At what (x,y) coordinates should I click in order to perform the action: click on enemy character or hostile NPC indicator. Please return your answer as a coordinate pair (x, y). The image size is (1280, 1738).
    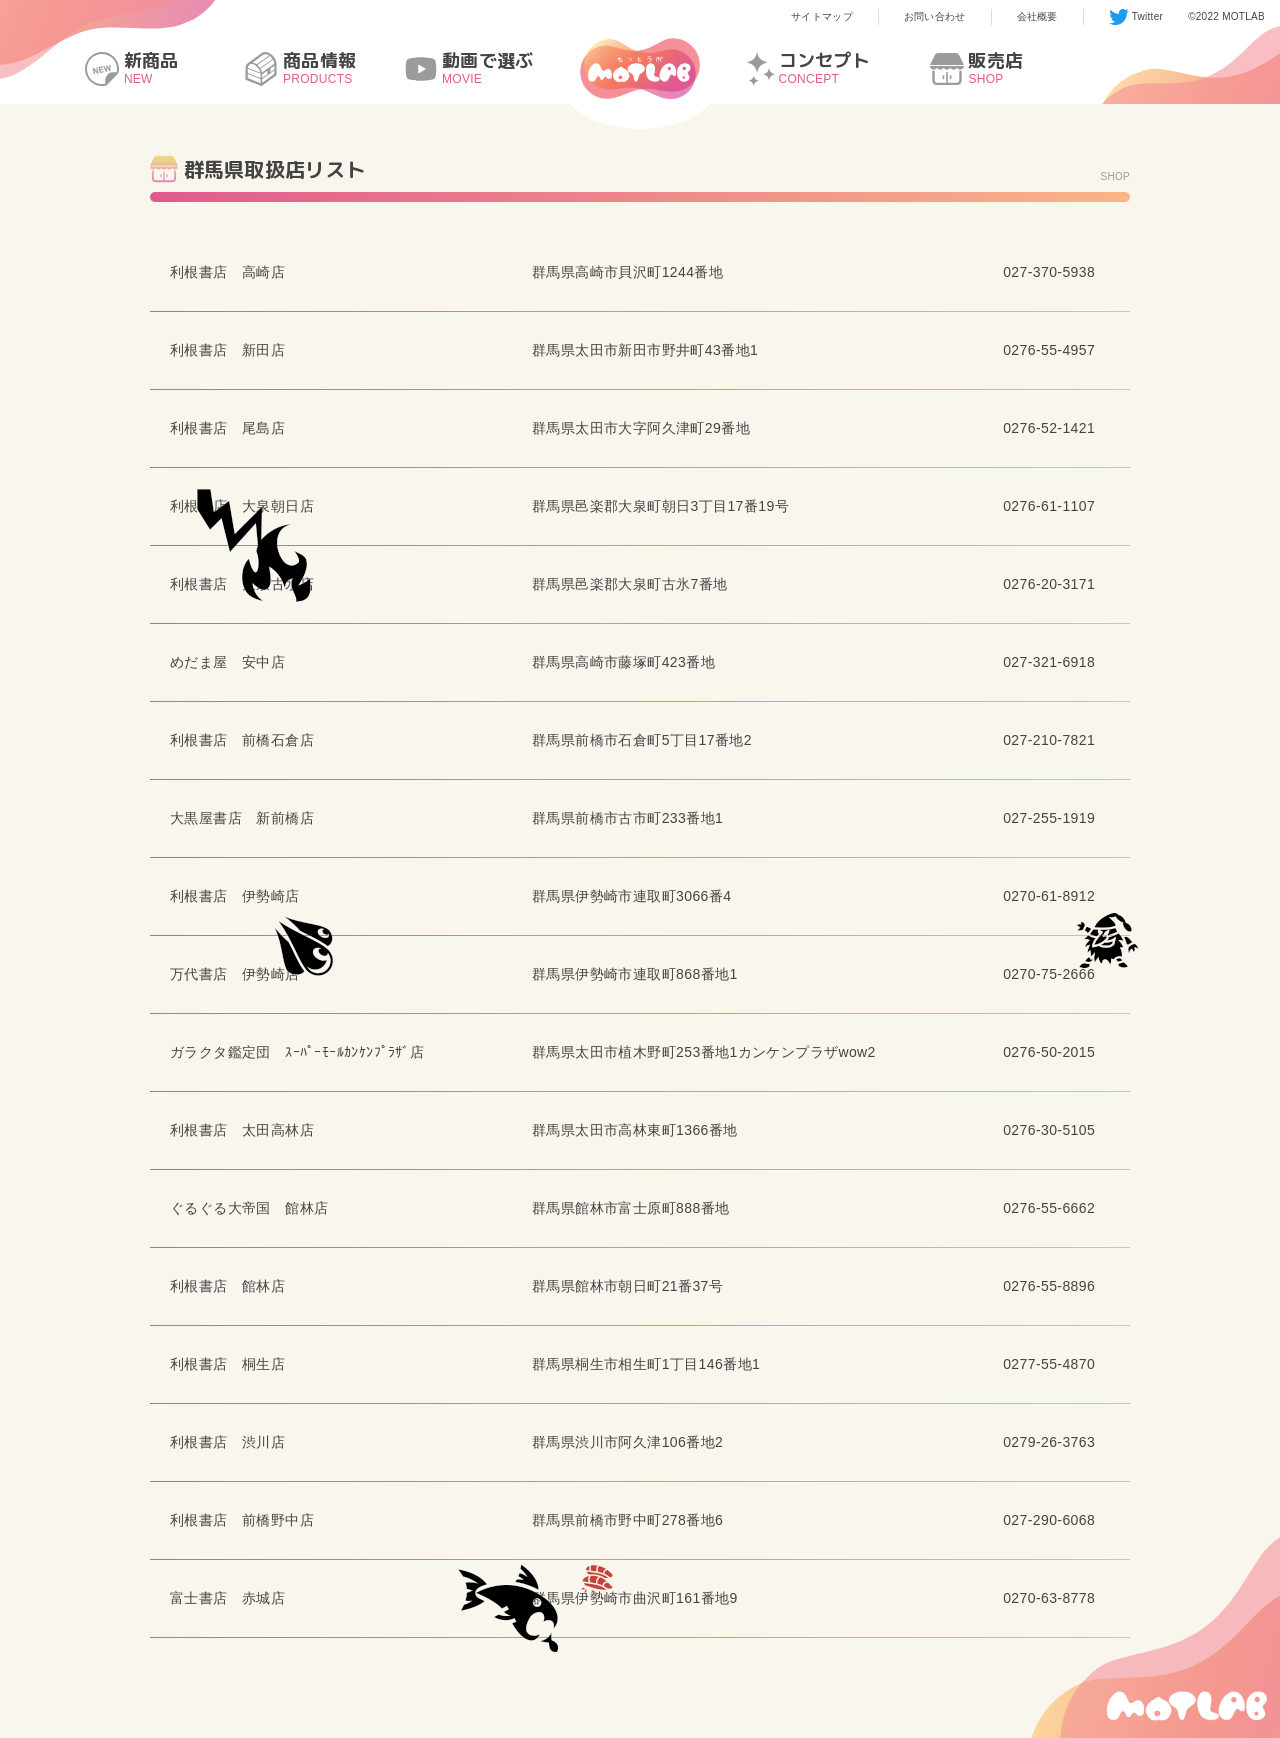
    Looking at the image, I should click on (1107, 940).